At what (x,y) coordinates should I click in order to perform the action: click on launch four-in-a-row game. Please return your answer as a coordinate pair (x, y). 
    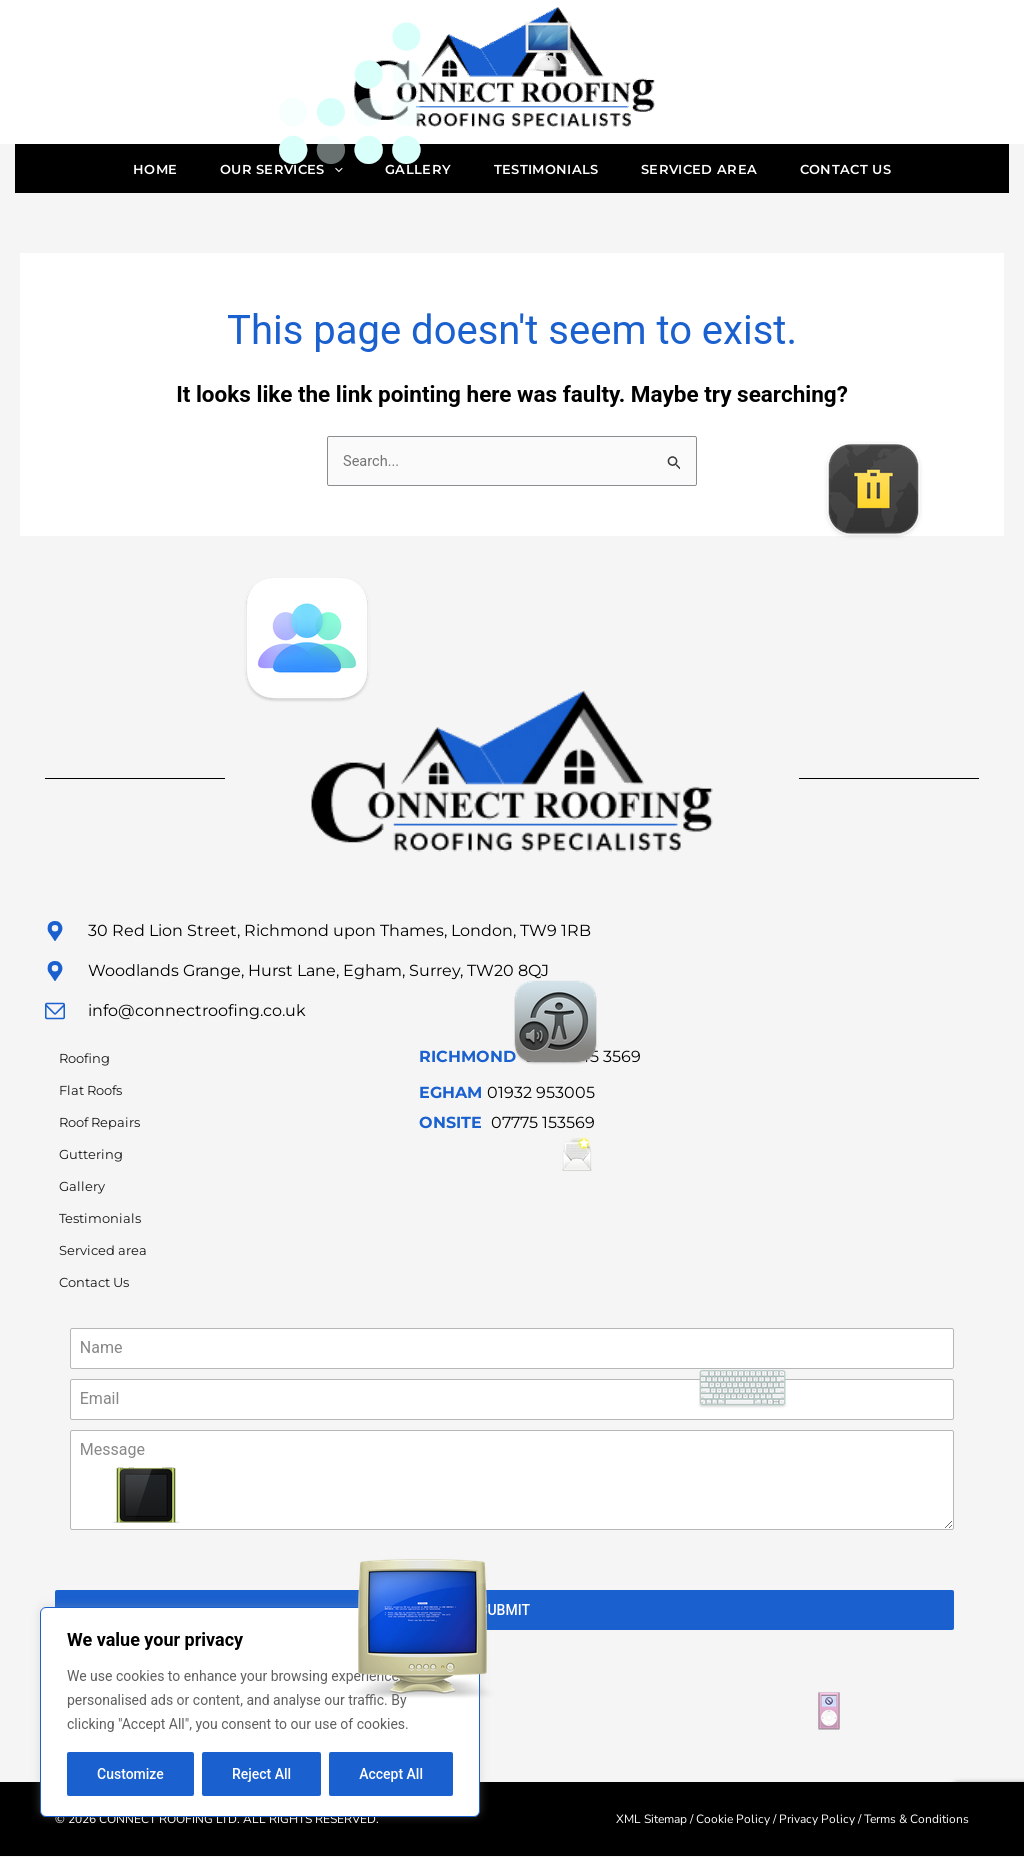
    Looking at the image, I should click on (354, 88).